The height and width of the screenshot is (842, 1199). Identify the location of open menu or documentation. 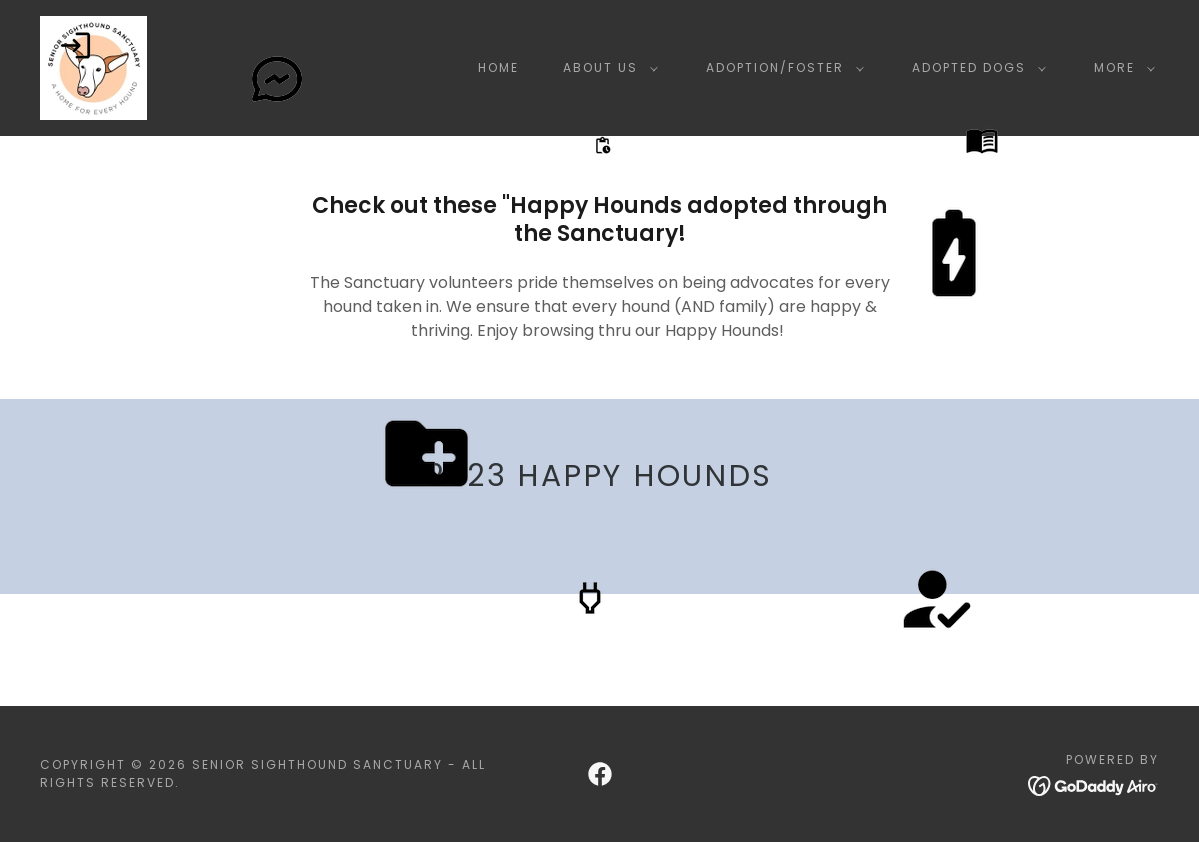
(982, 140).